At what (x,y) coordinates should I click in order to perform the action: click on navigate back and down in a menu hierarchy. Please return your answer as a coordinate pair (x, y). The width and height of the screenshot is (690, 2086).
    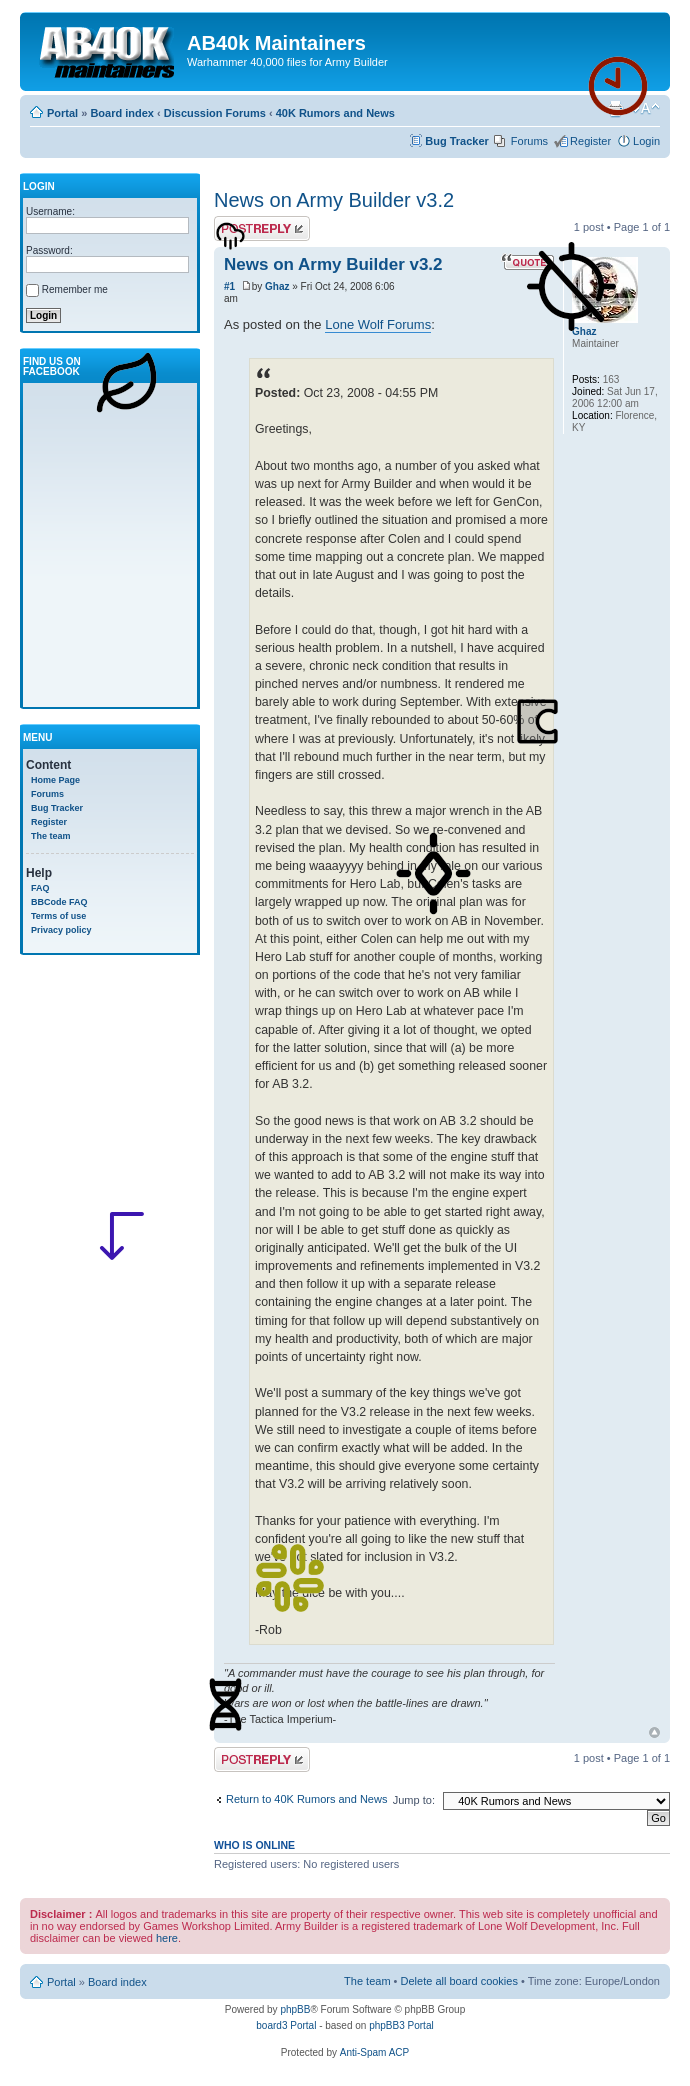
    Looking at the image, I should click on (122, 1236).